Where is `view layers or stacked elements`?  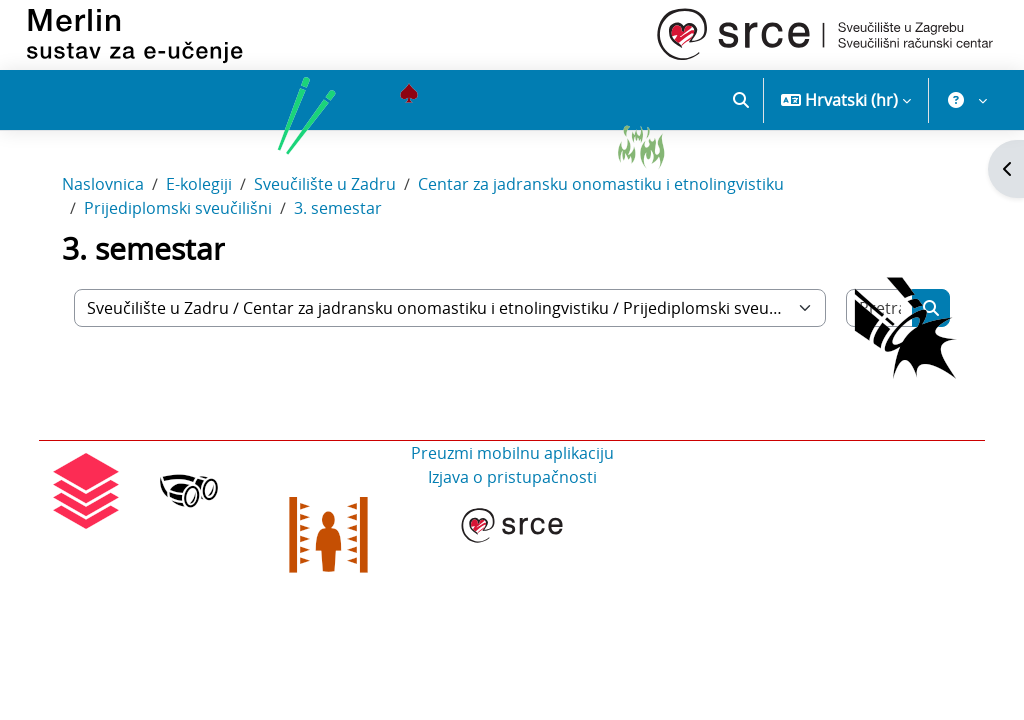
view layers or stacked elements is located at coordinates (86, 491).